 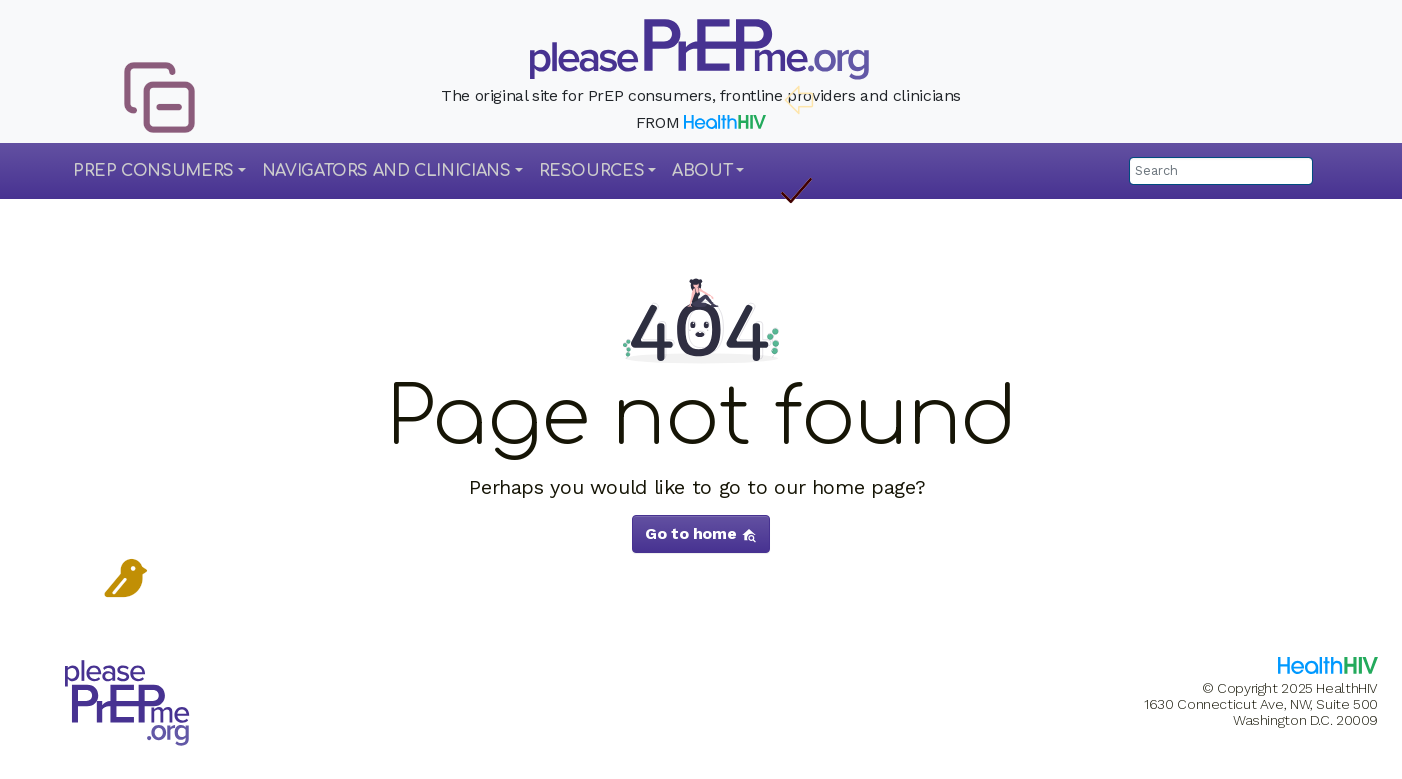 I want to click on remove item from clipboard, so click(x=159, y=97).